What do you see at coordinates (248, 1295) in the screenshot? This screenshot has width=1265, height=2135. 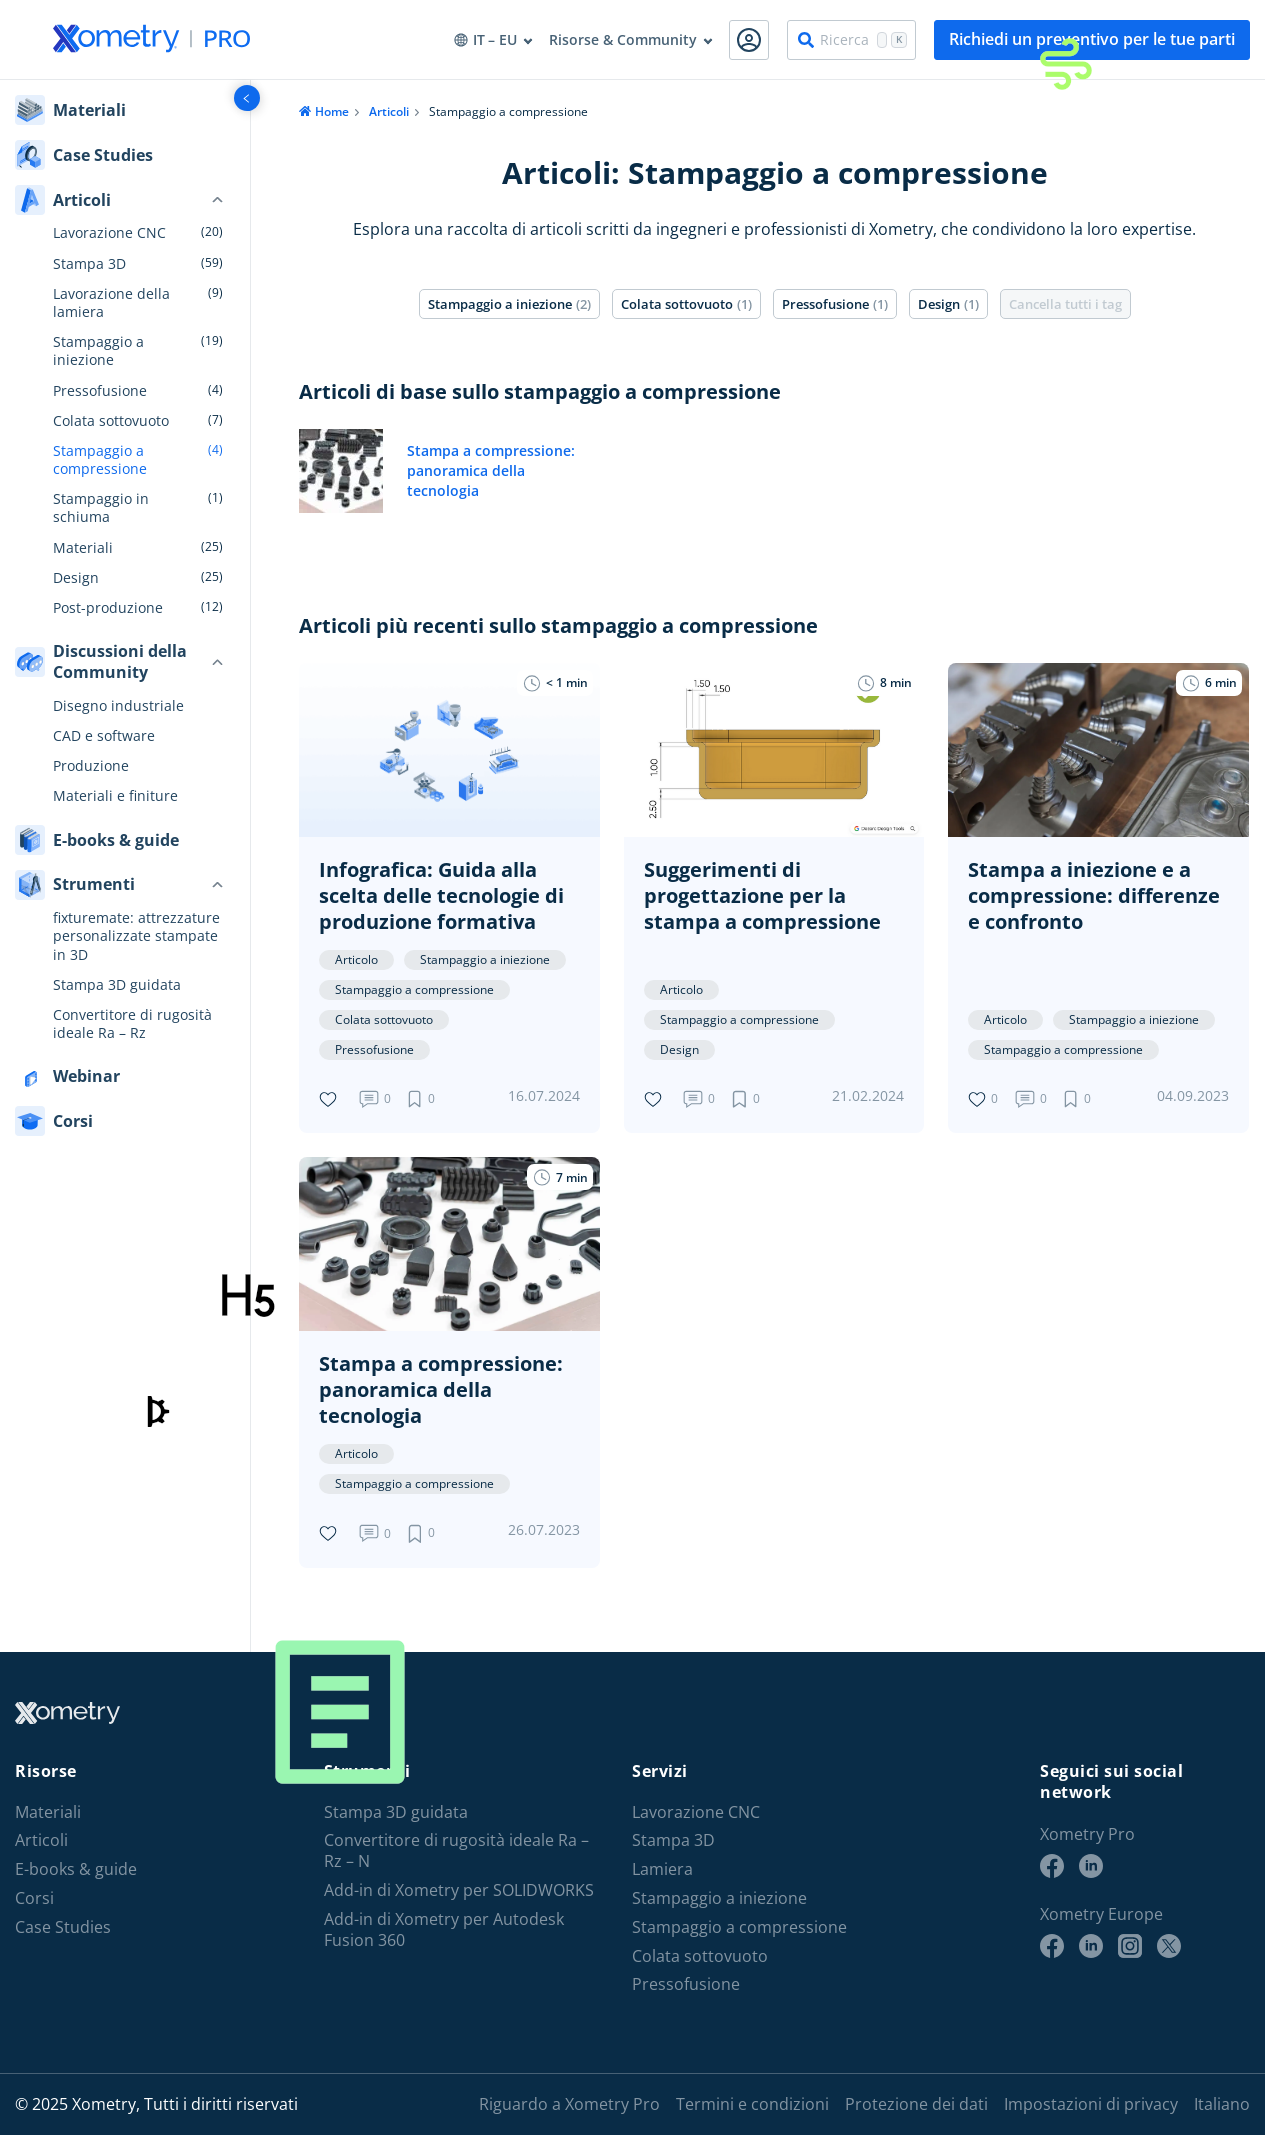 I see `format text as heading level 5` at bounding box center [248, 1295].